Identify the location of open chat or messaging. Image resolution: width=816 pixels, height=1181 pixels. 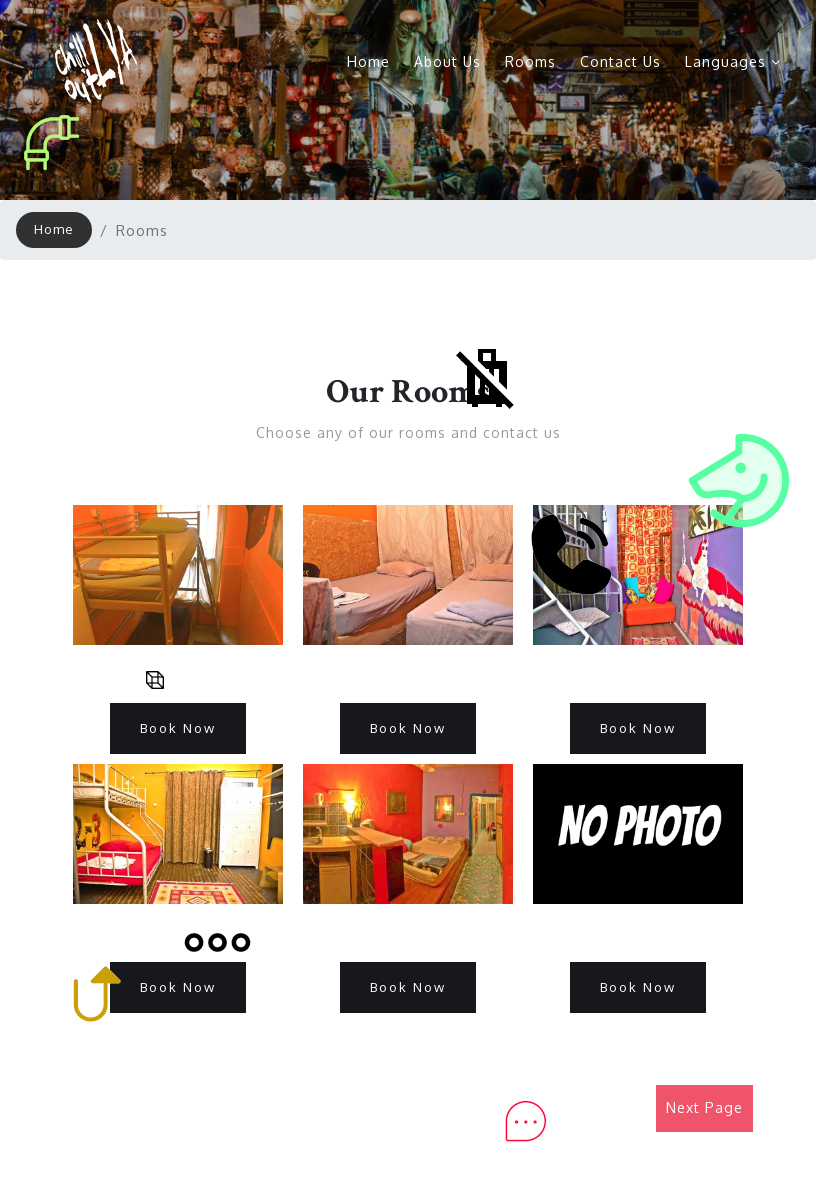
(525, 1122).